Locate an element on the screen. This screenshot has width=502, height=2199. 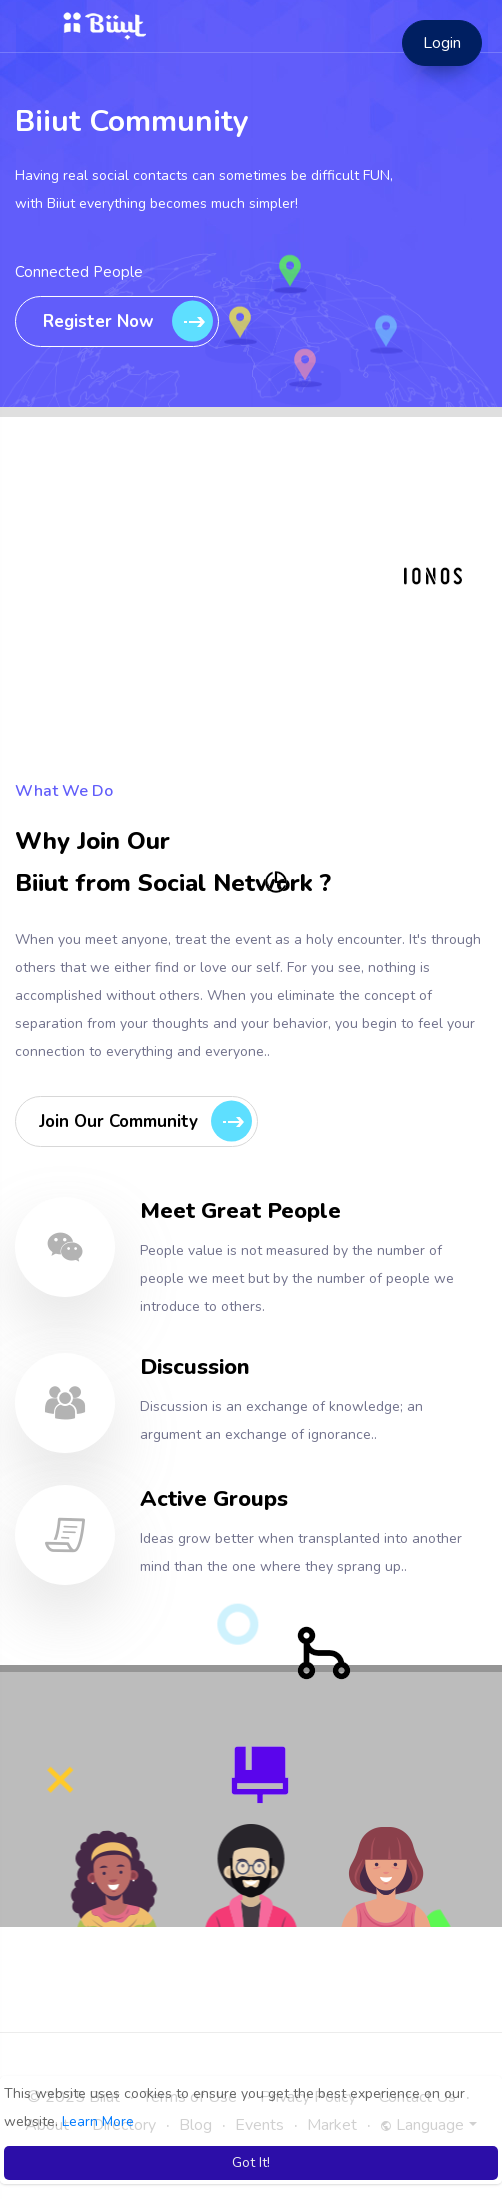
access brush or painting tools is located at coordinates (260, 1772).